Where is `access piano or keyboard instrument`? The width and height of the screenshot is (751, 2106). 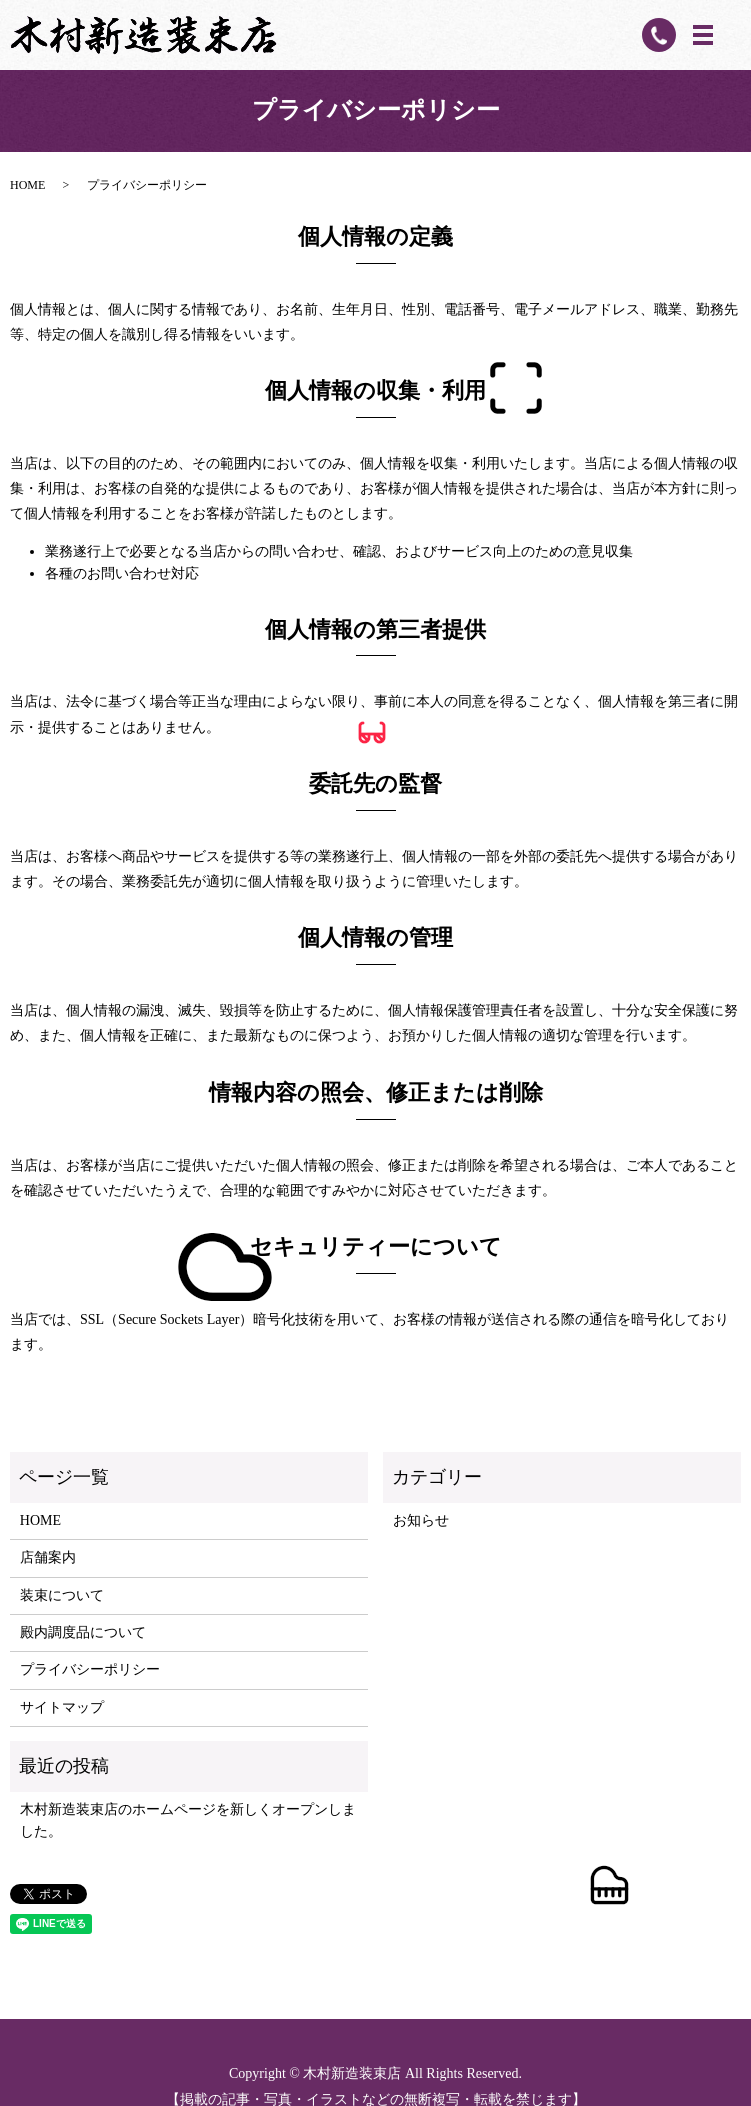 access piano or keyboard instrument is located at coordinates (609, 1885).